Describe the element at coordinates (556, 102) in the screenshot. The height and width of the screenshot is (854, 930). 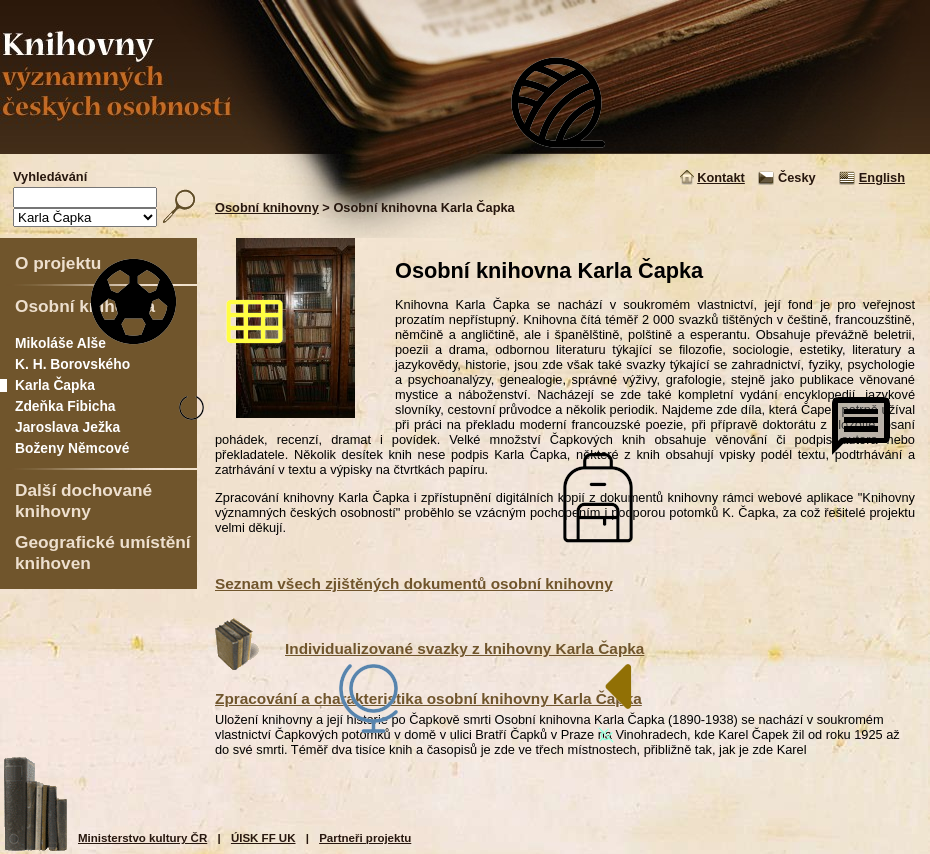
I see `access knitting or crafting projects` at that location.